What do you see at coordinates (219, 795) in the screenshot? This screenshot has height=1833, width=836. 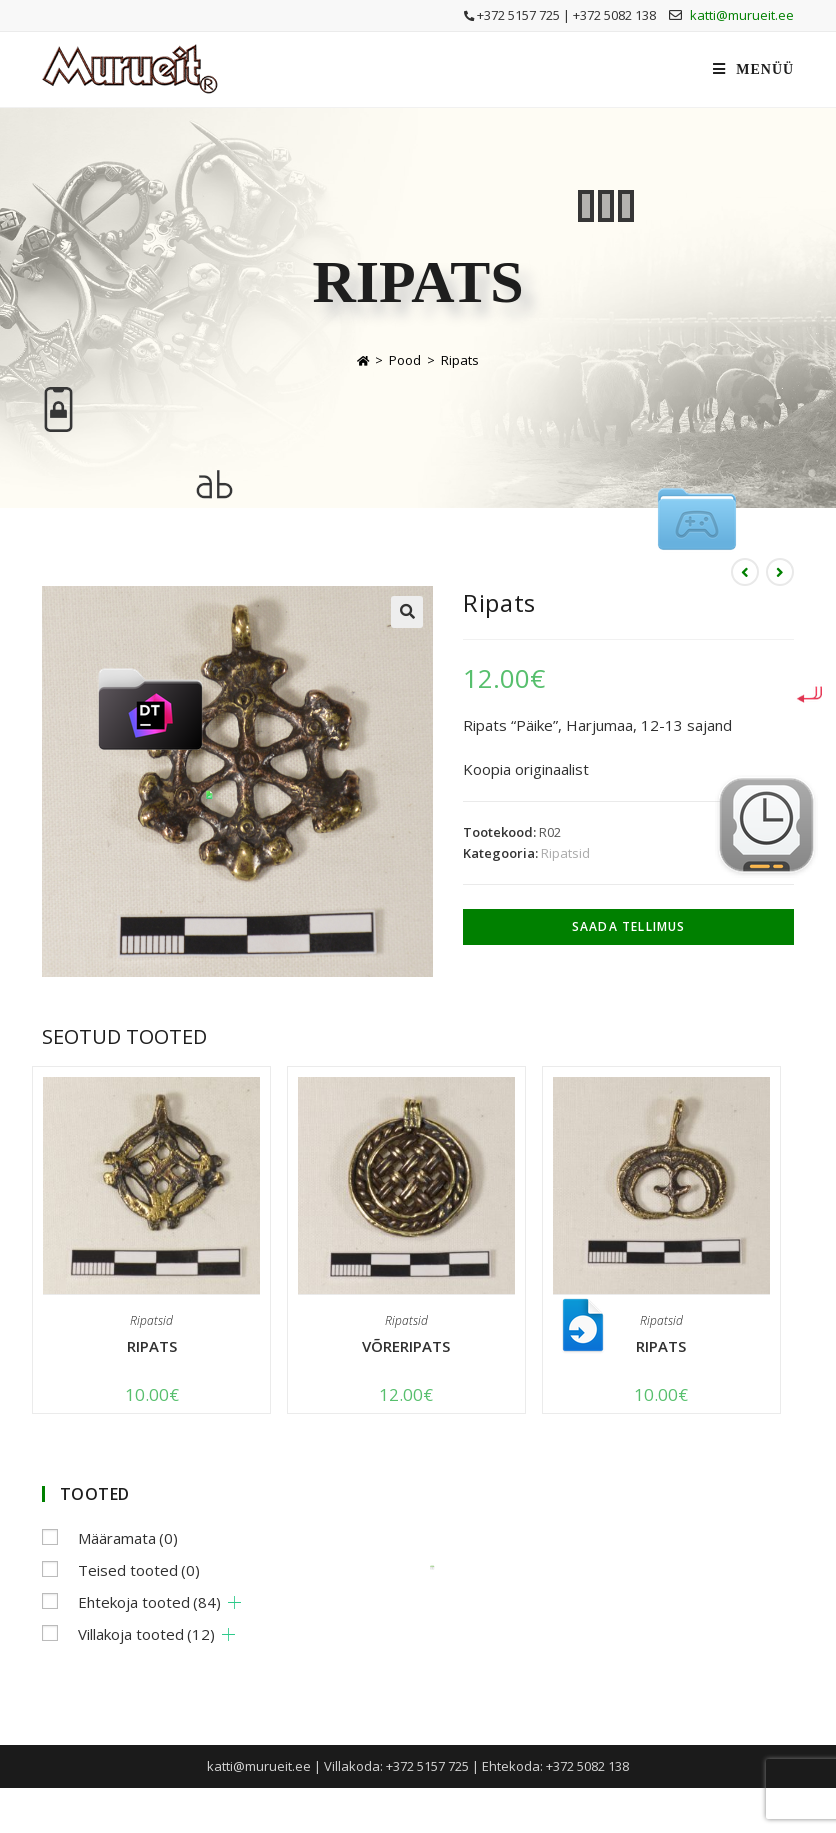 I see `open a UI designer or interface builder file` at bounding box center [219, 795].